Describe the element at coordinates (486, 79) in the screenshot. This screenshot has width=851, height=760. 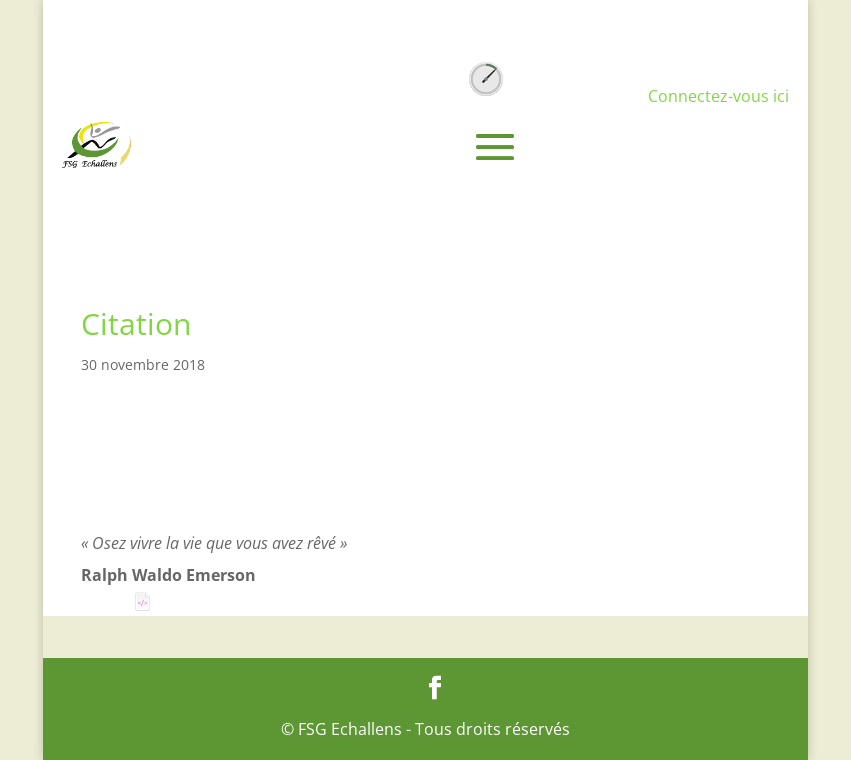
I see `open sysprof system profiler application` at that location.